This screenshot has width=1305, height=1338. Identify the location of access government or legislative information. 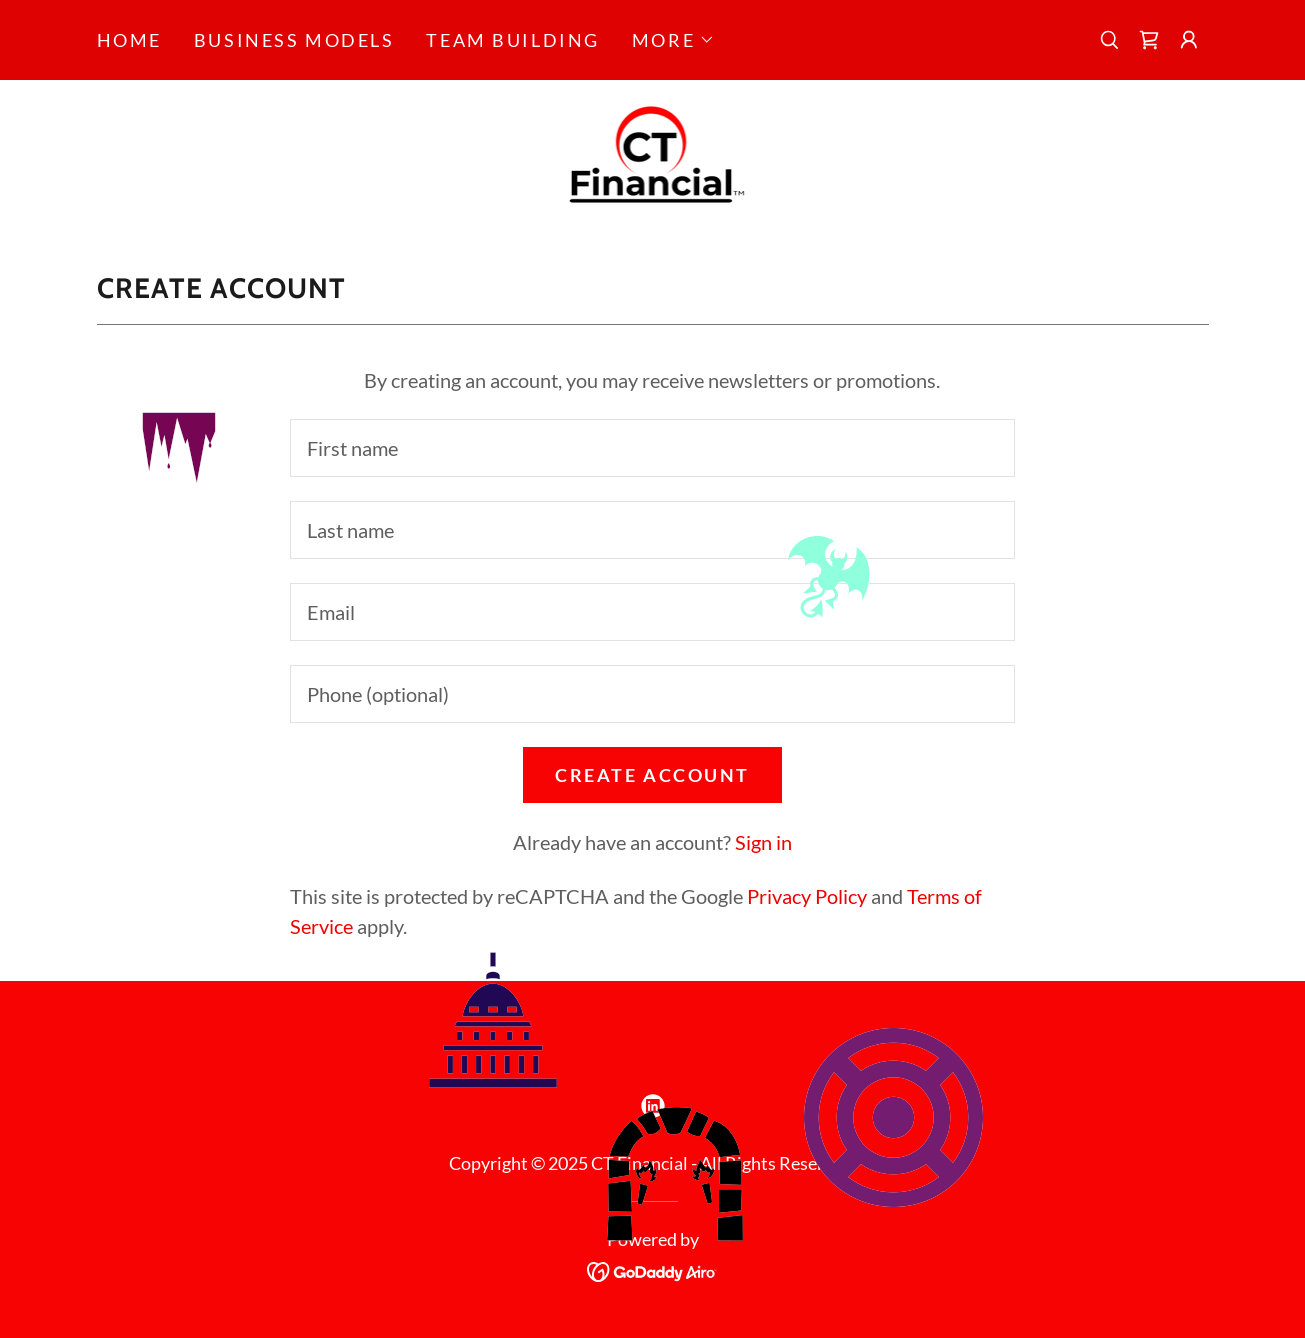
(493, 1019).